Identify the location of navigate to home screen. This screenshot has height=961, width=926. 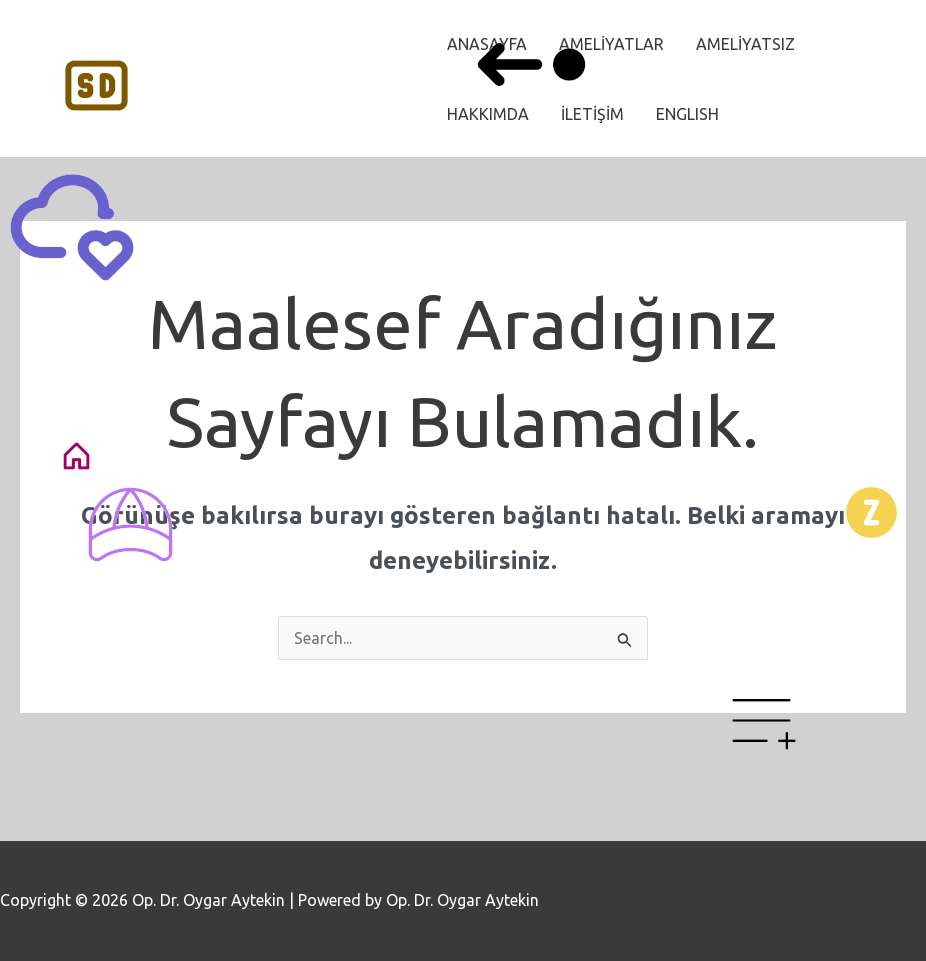
(76, 456).